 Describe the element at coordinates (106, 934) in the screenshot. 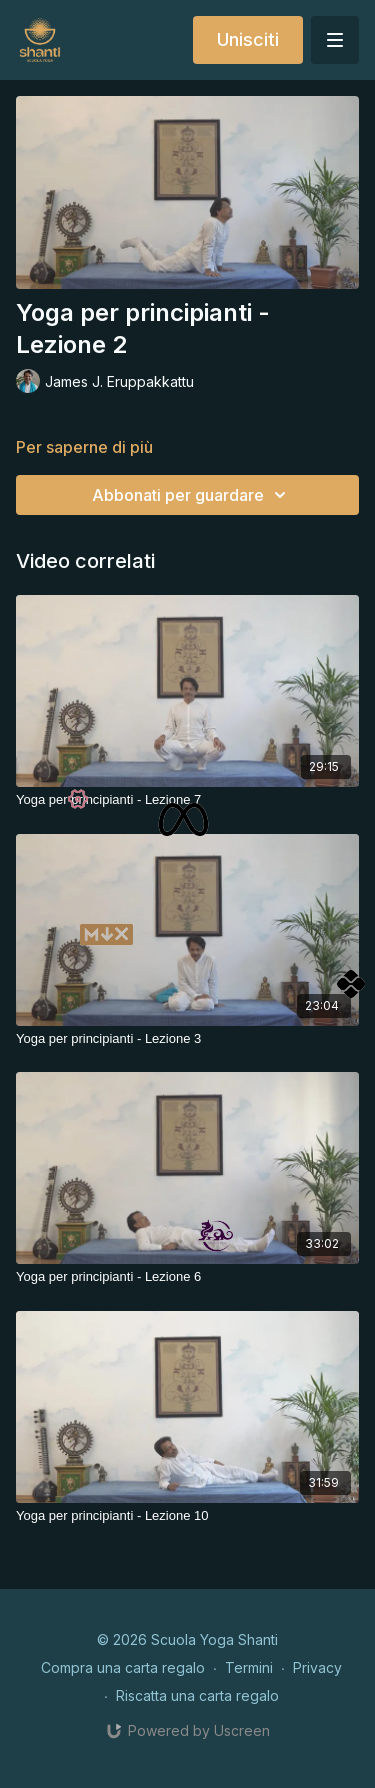

I see `MDX file format or project indicator` at that location.